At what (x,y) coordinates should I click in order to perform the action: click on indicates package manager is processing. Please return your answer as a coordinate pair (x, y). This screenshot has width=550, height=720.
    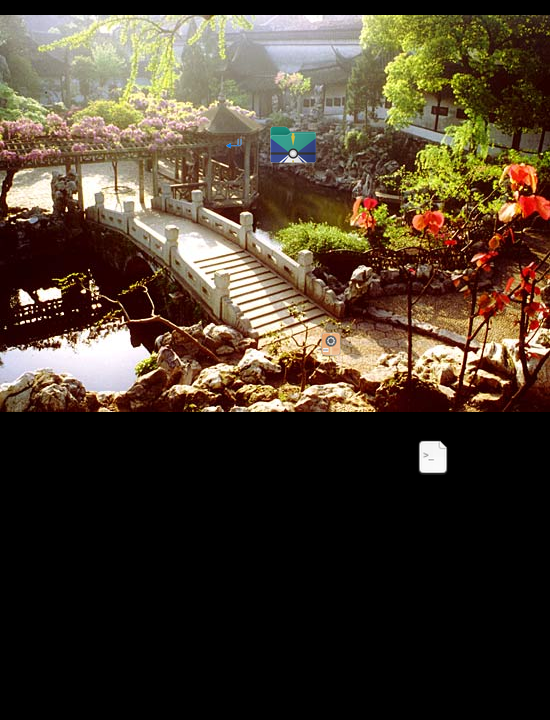
    Looking at the image, I should click on (331, 344).